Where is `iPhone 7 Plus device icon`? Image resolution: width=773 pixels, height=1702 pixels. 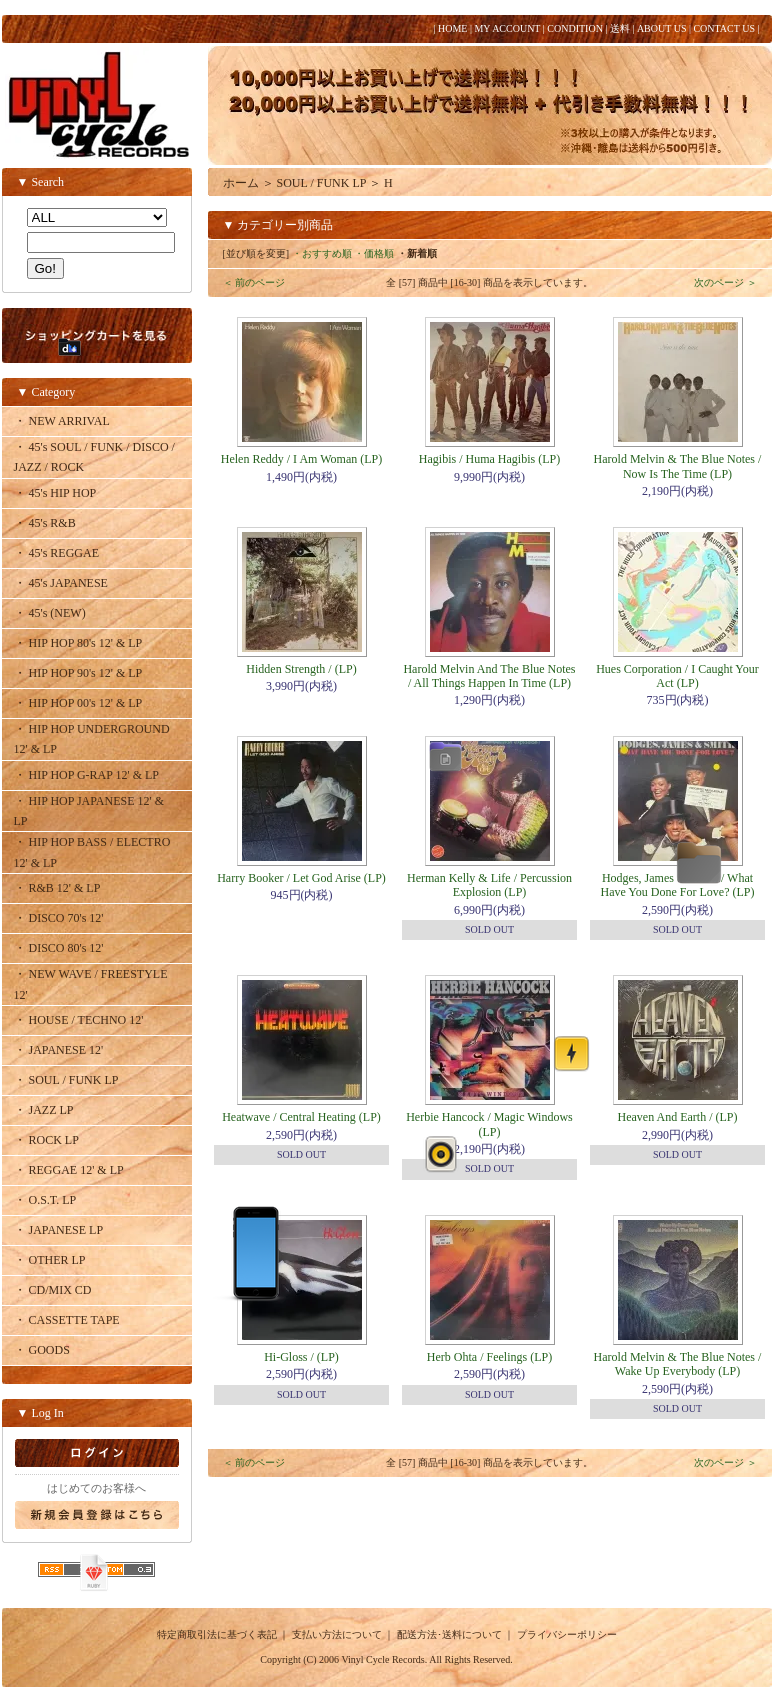 iPhone 7 Plus device icon is located at coordinates (256, 1254).